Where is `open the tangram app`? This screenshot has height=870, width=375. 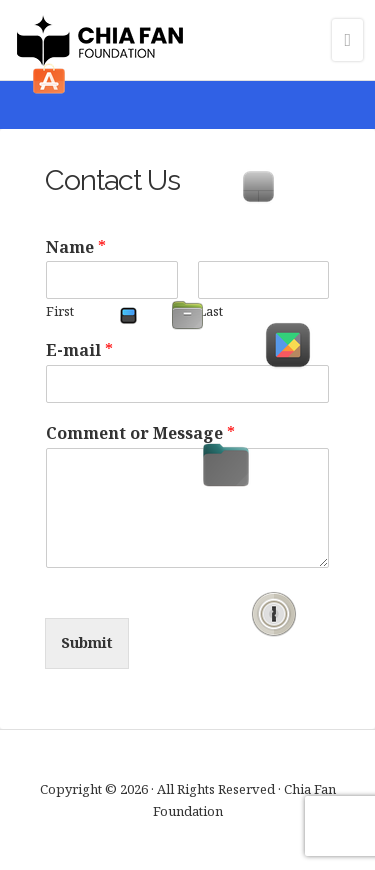 open the tangram app is located at coordinates (288, 345).